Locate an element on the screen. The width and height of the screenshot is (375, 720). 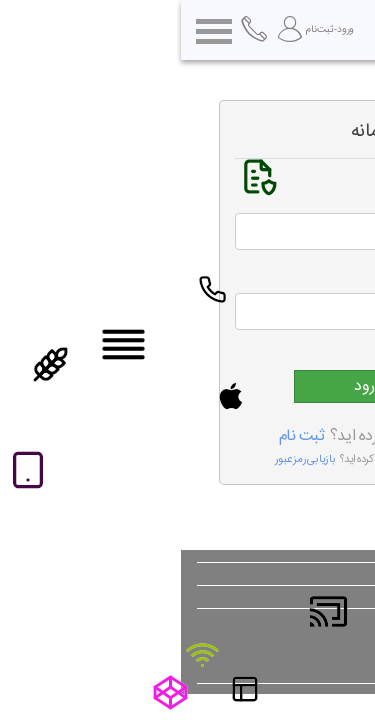
open CodePen is located at coordinates (170, 692).